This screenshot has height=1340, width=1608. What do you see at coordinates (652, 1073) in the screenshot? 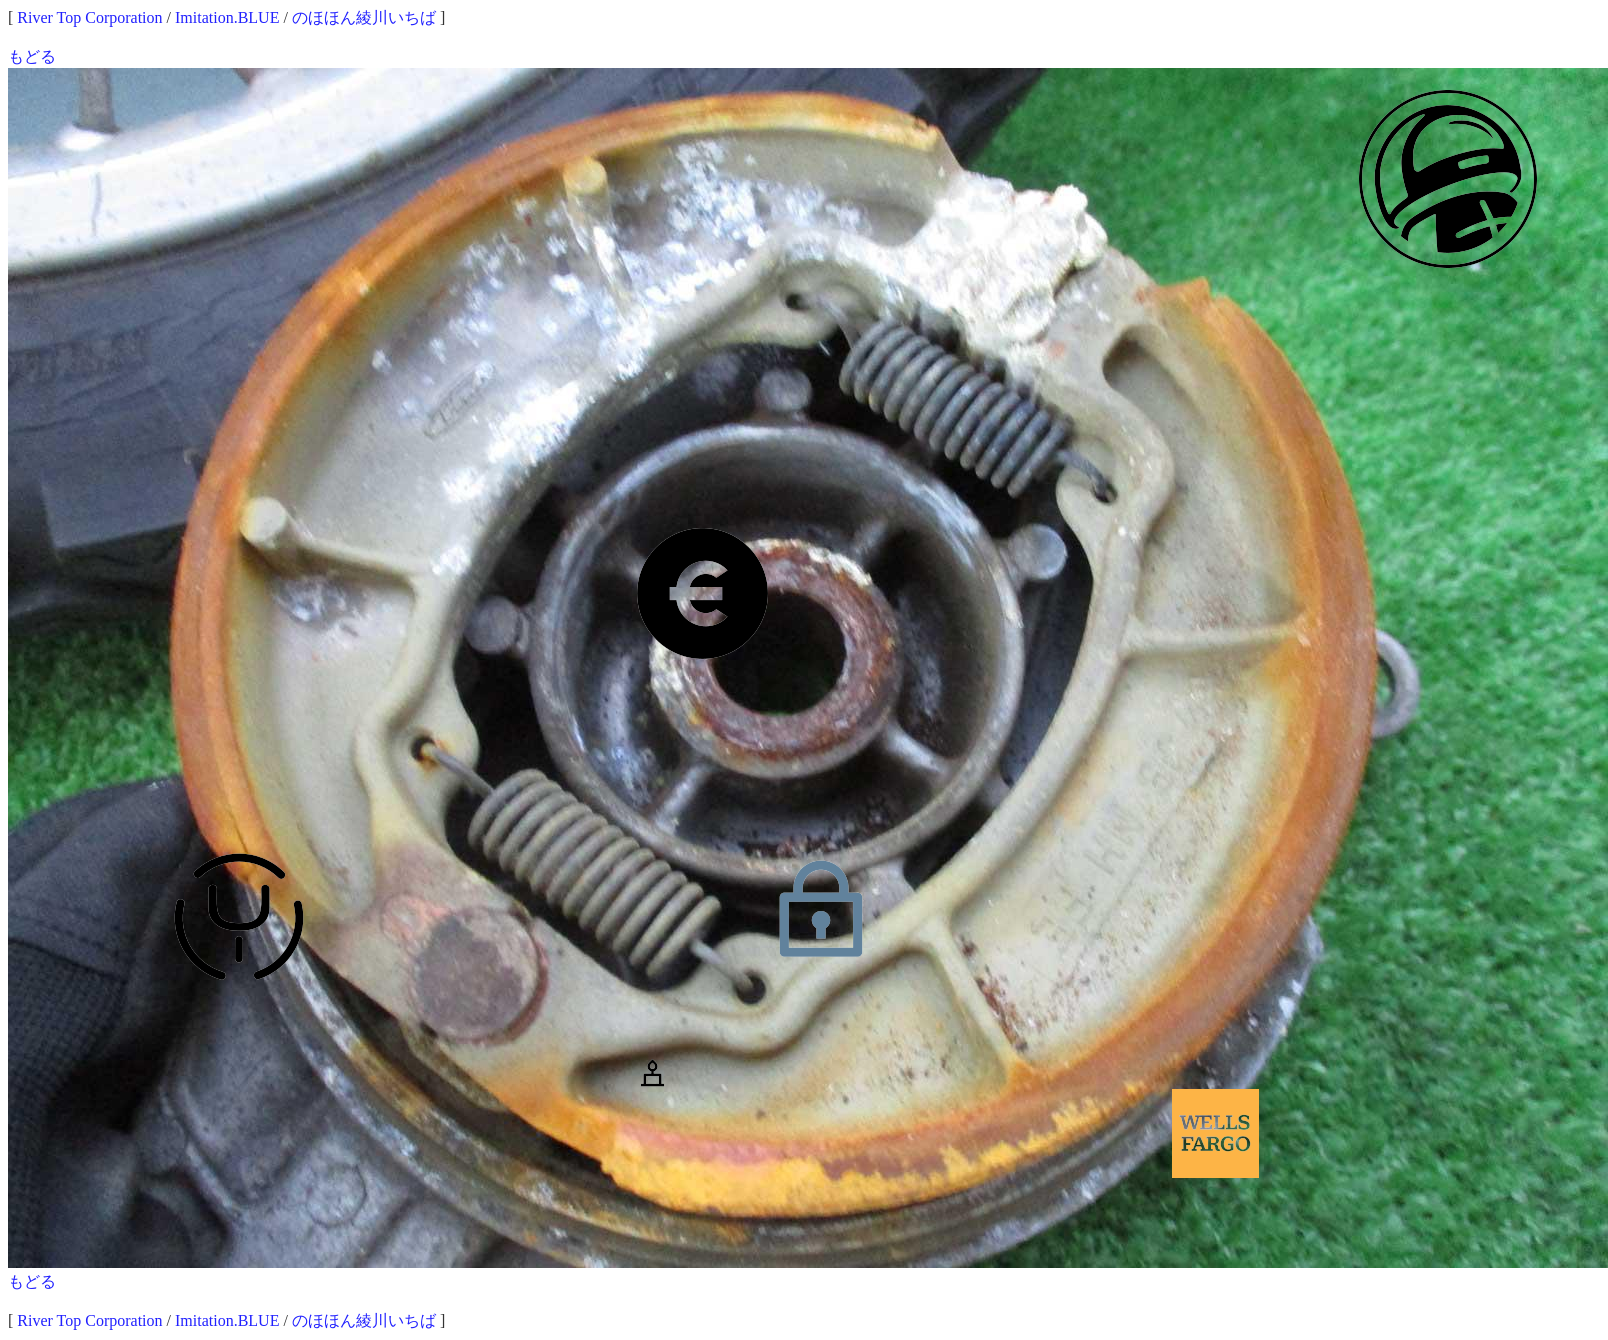
I see `access candle or ambient lighting settings` at bounding box center [652, 1073].